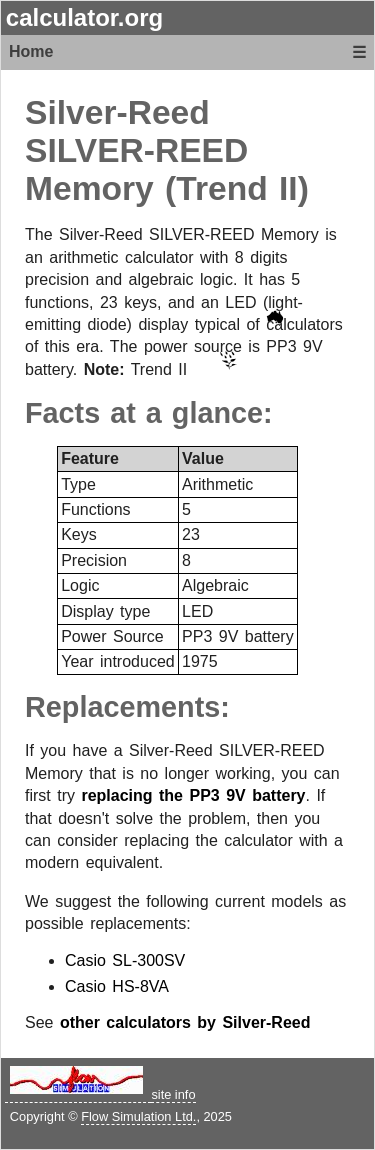  What do you see at coordinates (275, 318) in the screenshot?
I see `select australia as your region` at bounding box center [275, 318].